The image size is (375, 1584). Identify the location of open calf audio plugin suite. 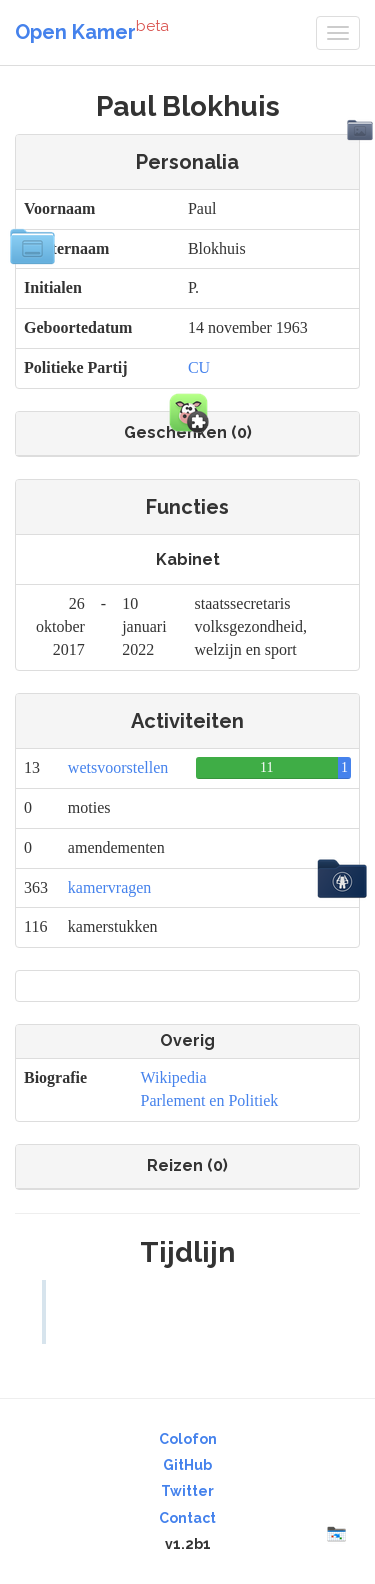
(188, 412).